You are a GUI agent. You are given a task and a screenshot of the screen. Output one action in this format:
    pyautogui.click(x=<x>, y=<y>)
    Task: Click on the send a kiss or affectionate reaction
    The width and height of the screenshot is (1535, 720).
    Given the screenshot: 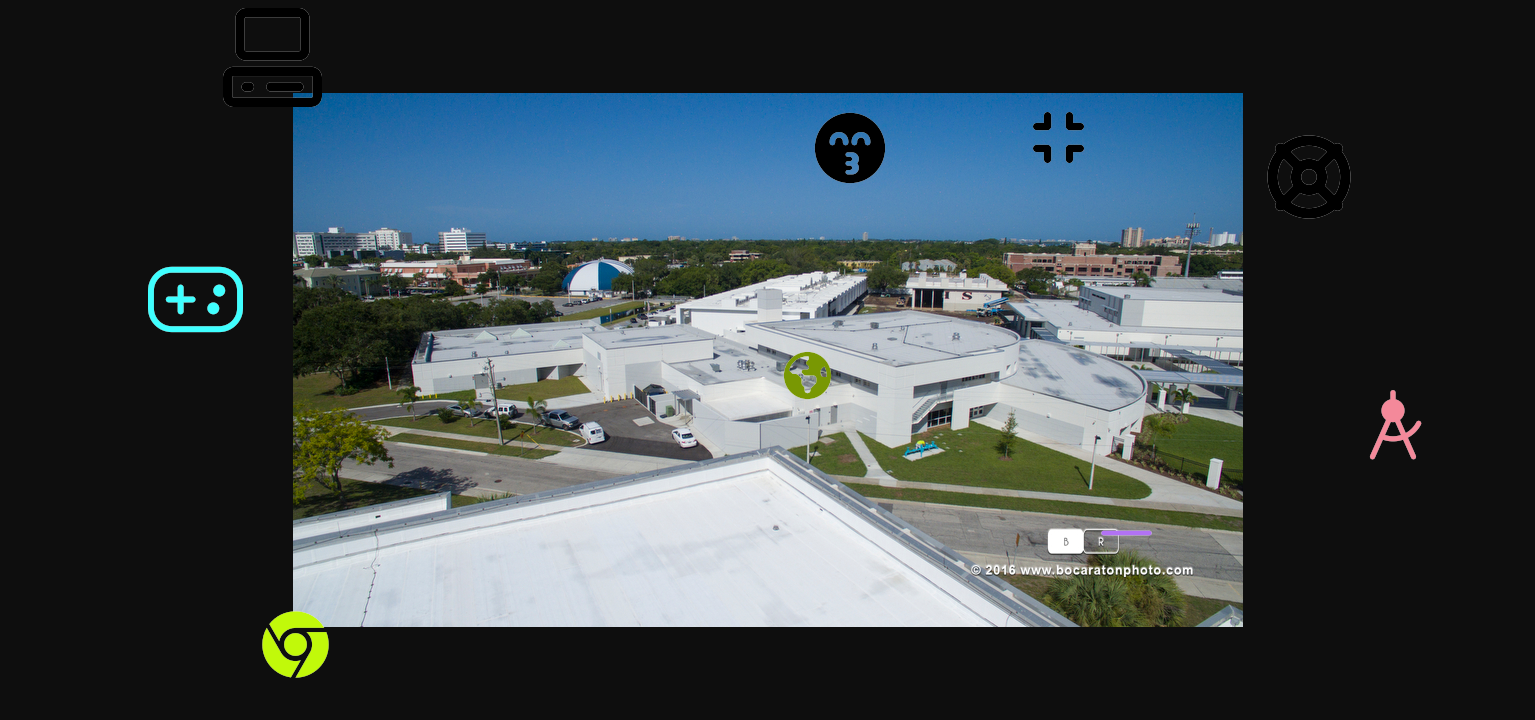 What is the action you would take?
    pyautogui.click(x=850, y=148)
    